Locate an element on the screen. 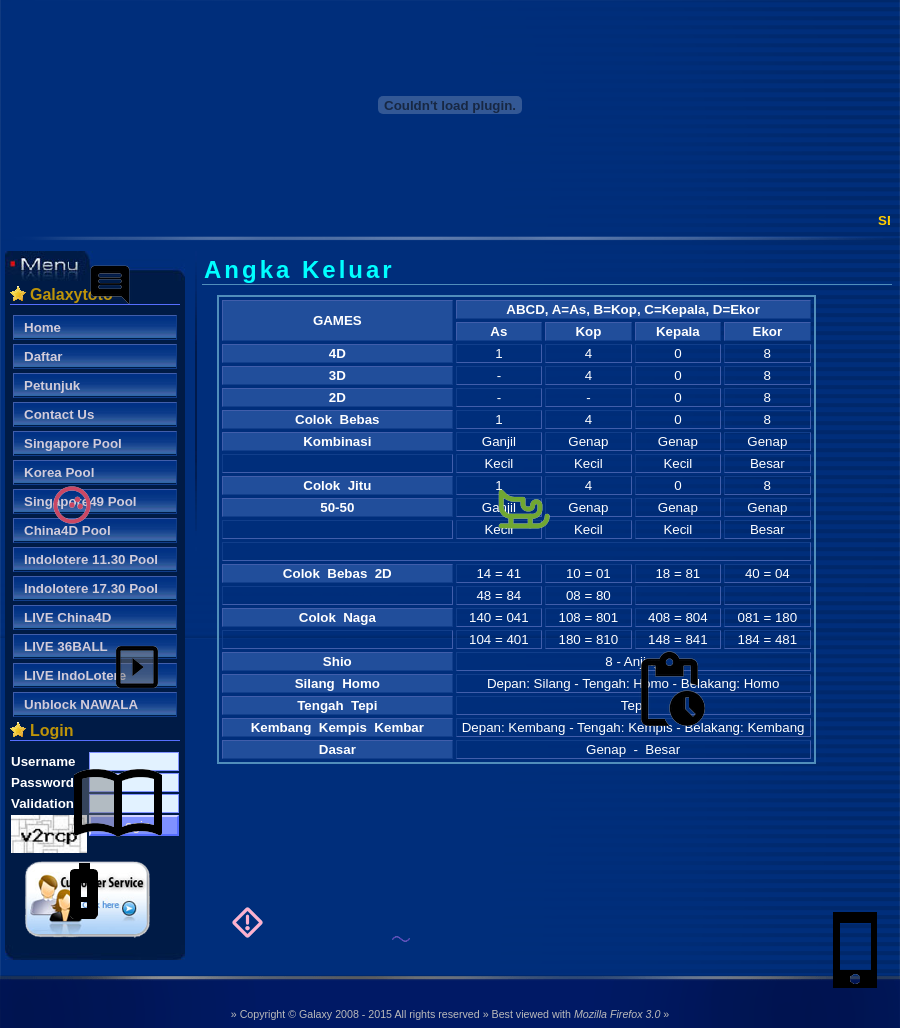  indicates mobile device or smartphone is located at coordinates (857, 950).